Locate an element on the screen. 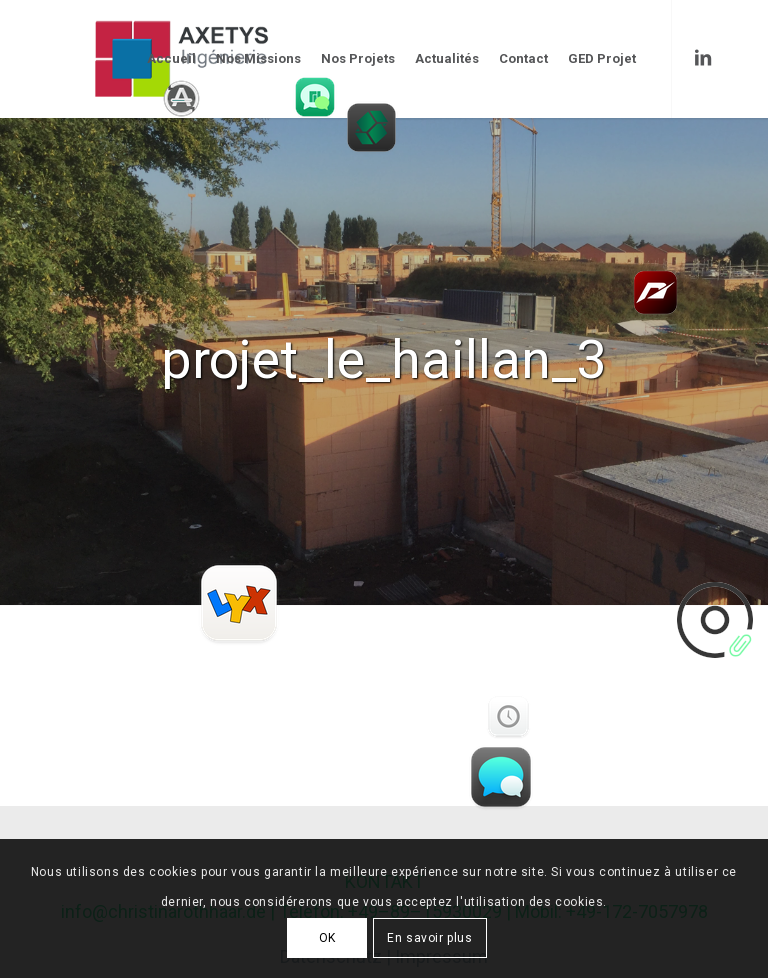  attach data from optical disc is located at coordinates (715, 620).